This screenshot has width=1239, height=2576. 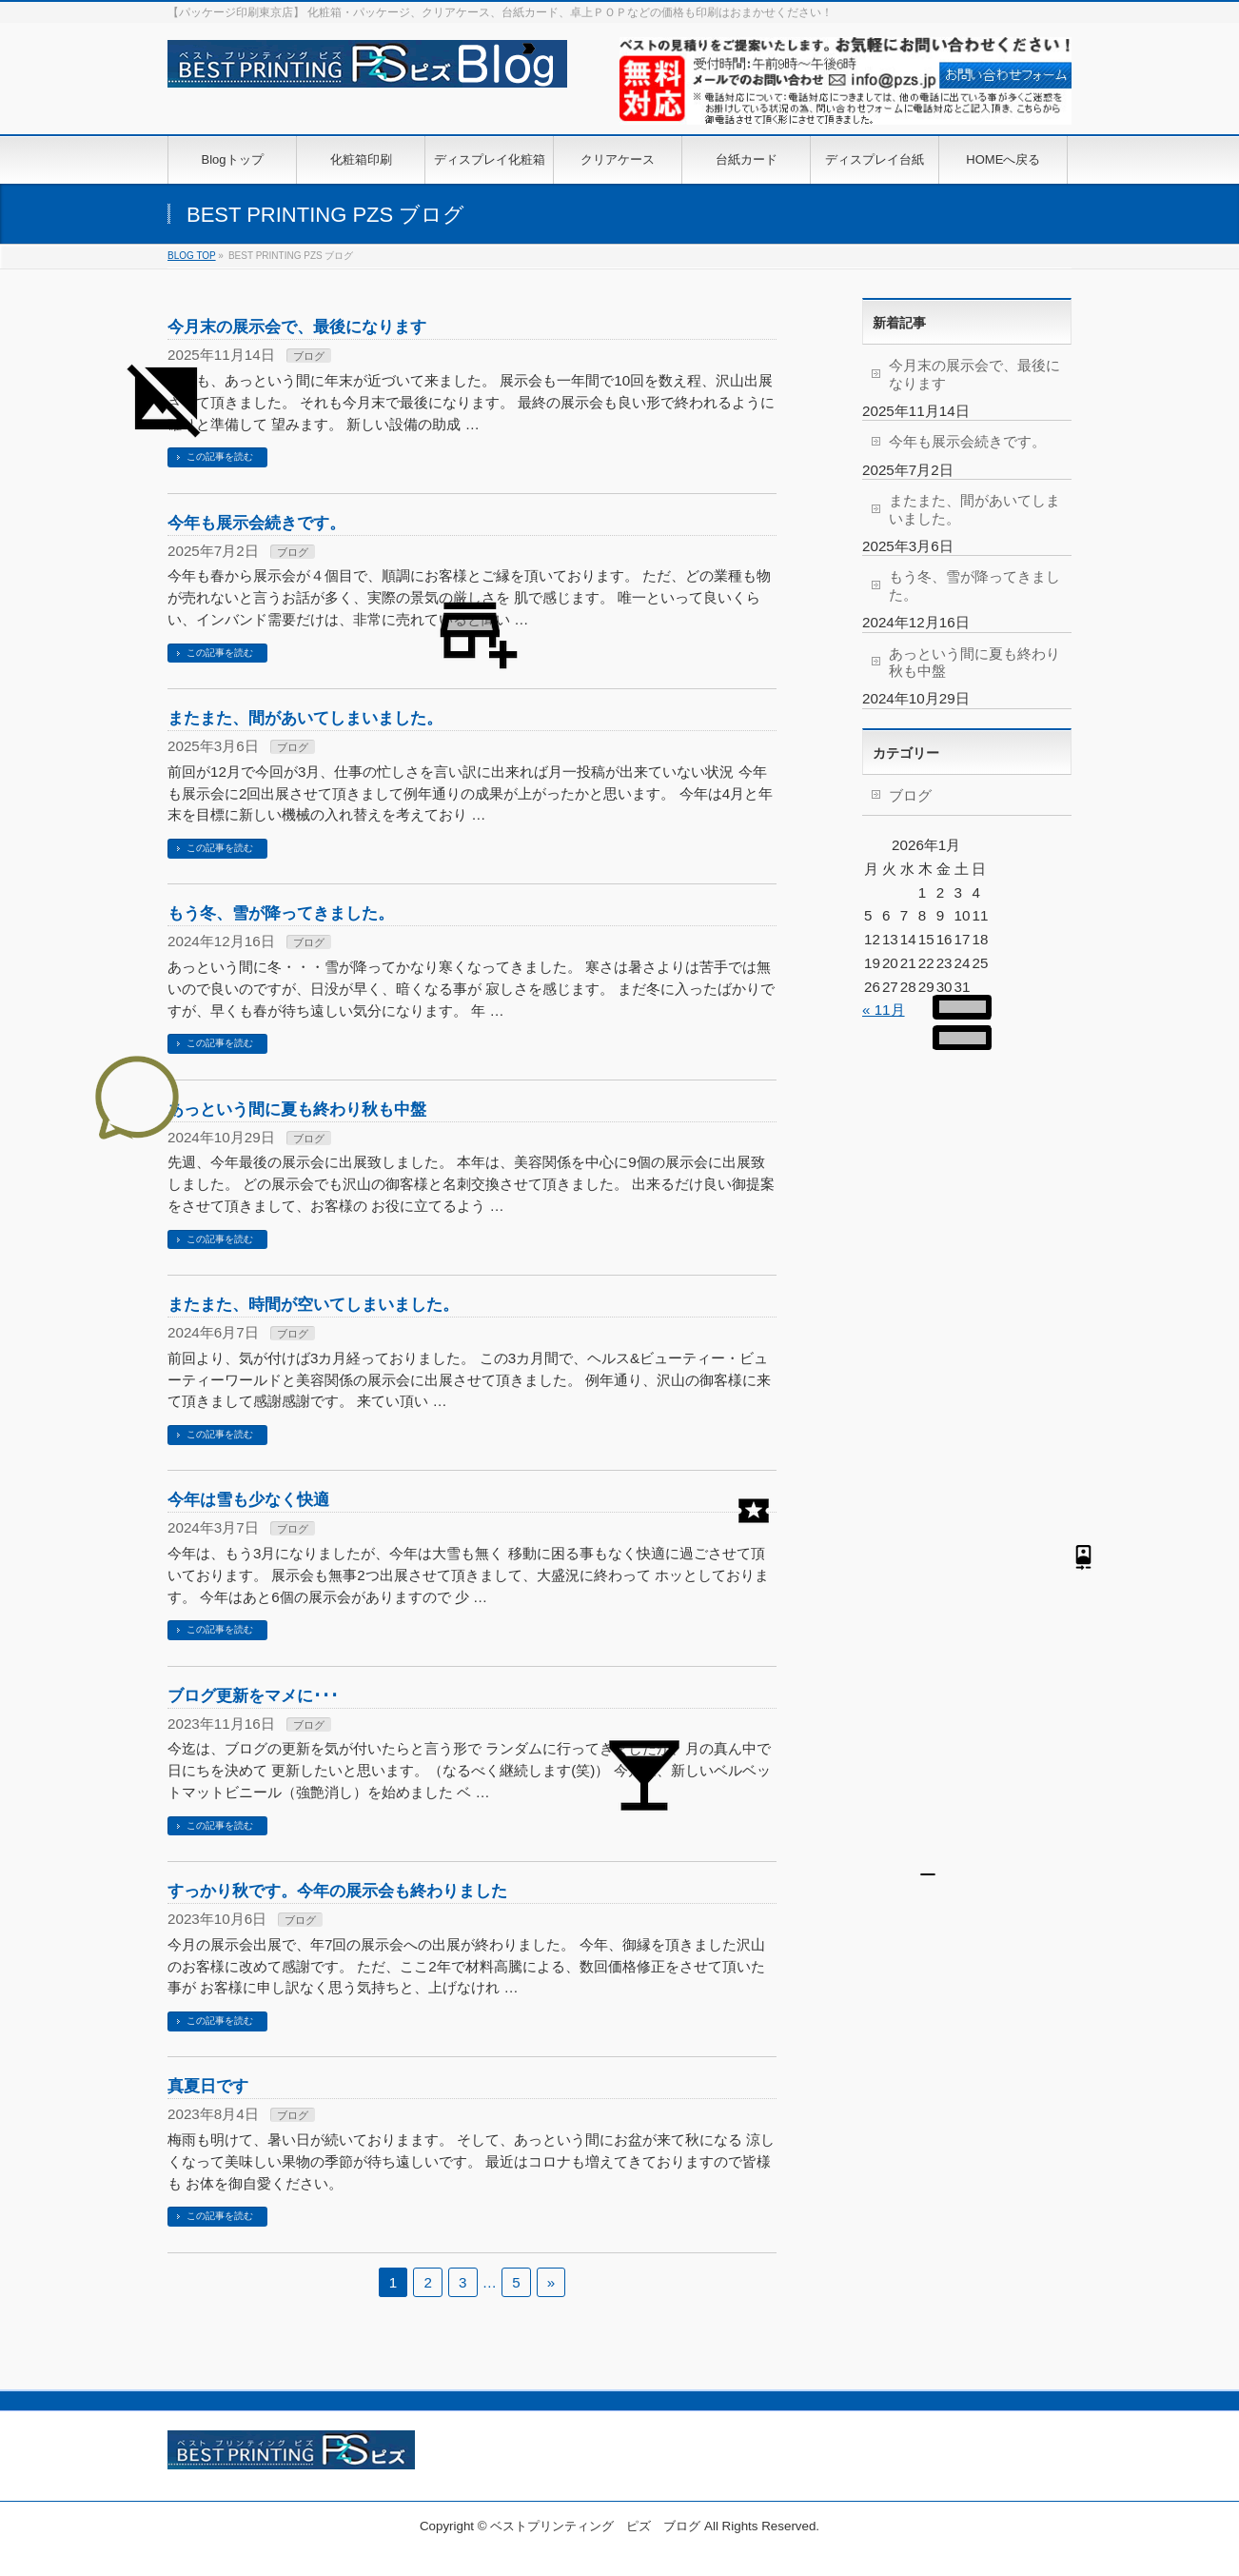 What do you see at coordinates (928, 1874) in the screenshot?
I see `insert a horizontal divider line` at bounding box center [928, 1874].